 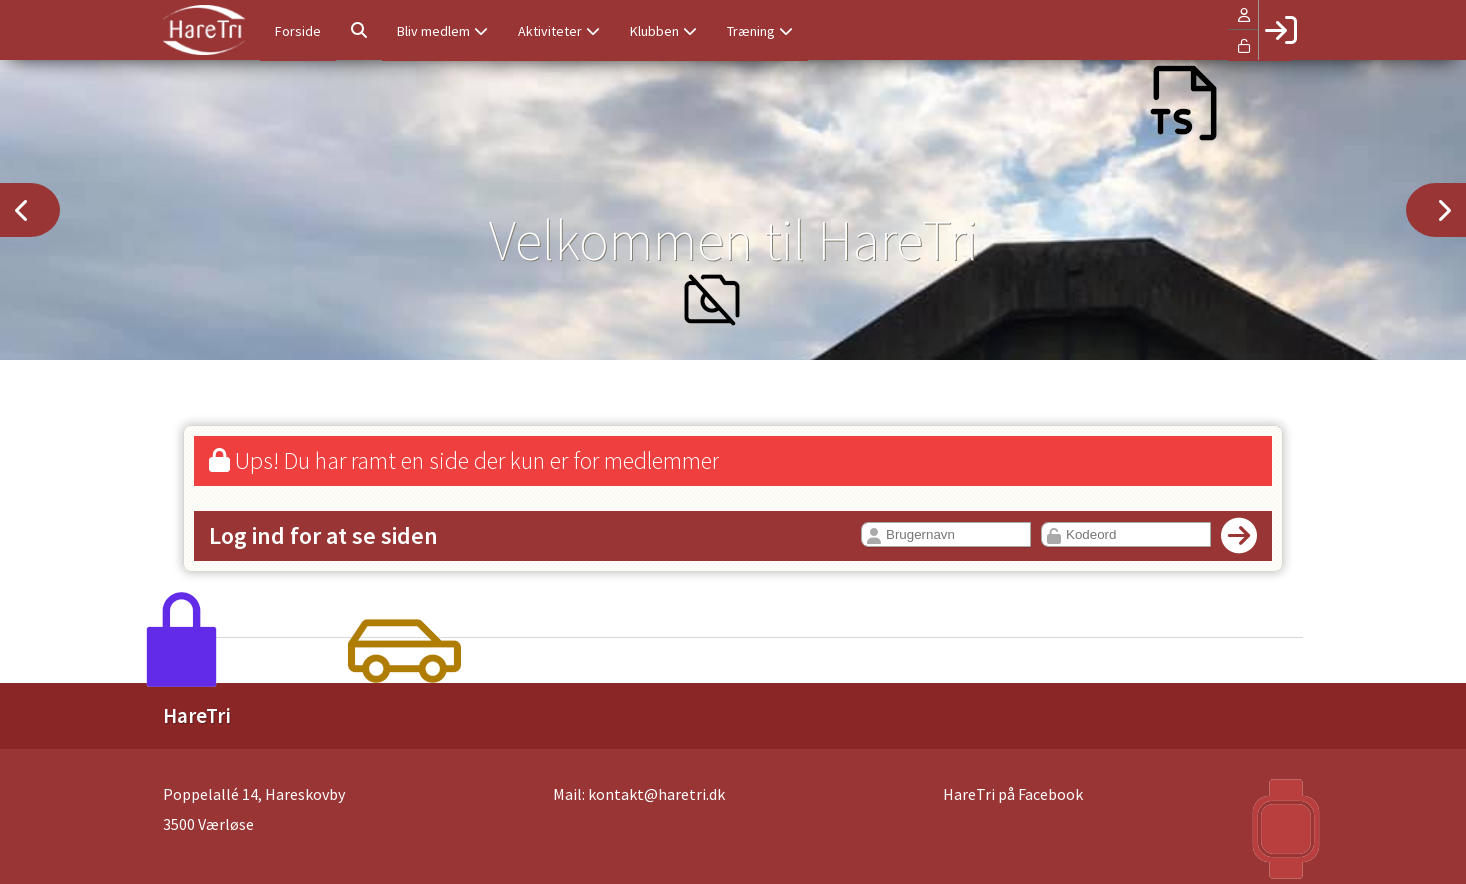 I want to click on typescript source file, so click(x=1185, y=103).